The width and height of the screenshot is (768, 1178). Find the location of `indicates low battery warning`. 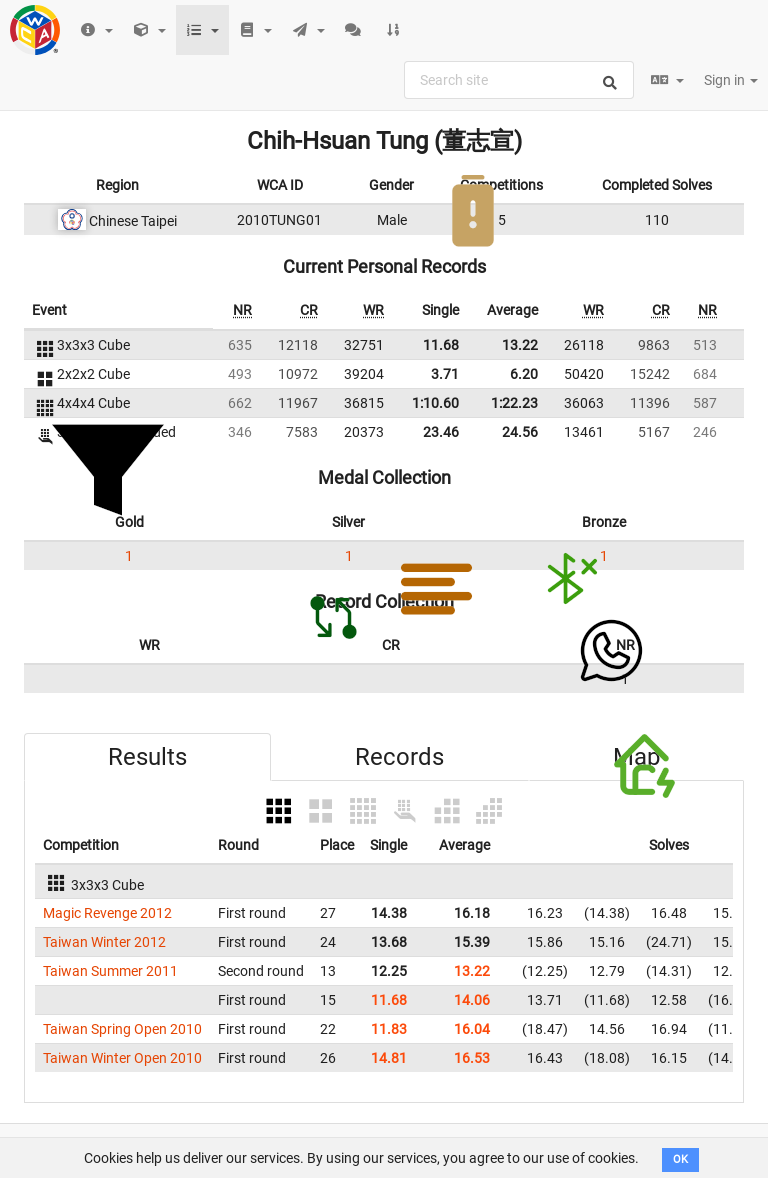

indicates low battery warning is located at coordinates (473, 212).